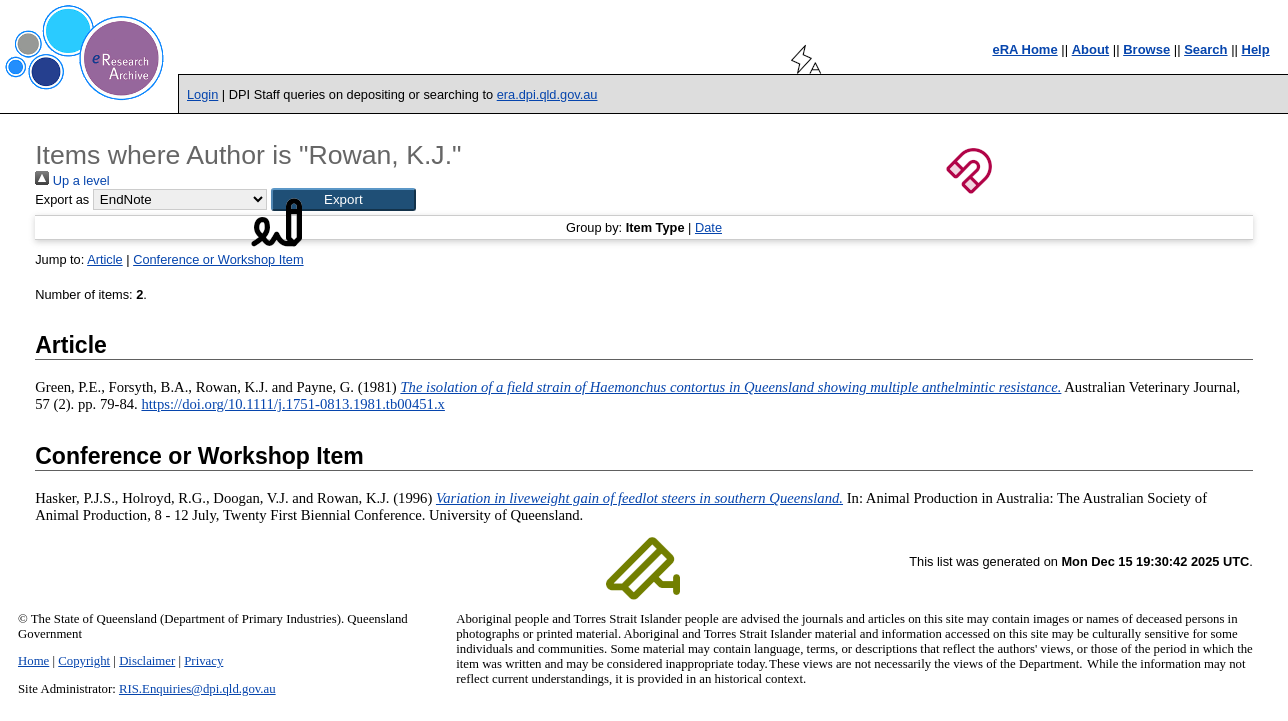 This screenshot has width=1288, height=721. I want to click on toggle auto-flash mode for camera, so click(805, 60).